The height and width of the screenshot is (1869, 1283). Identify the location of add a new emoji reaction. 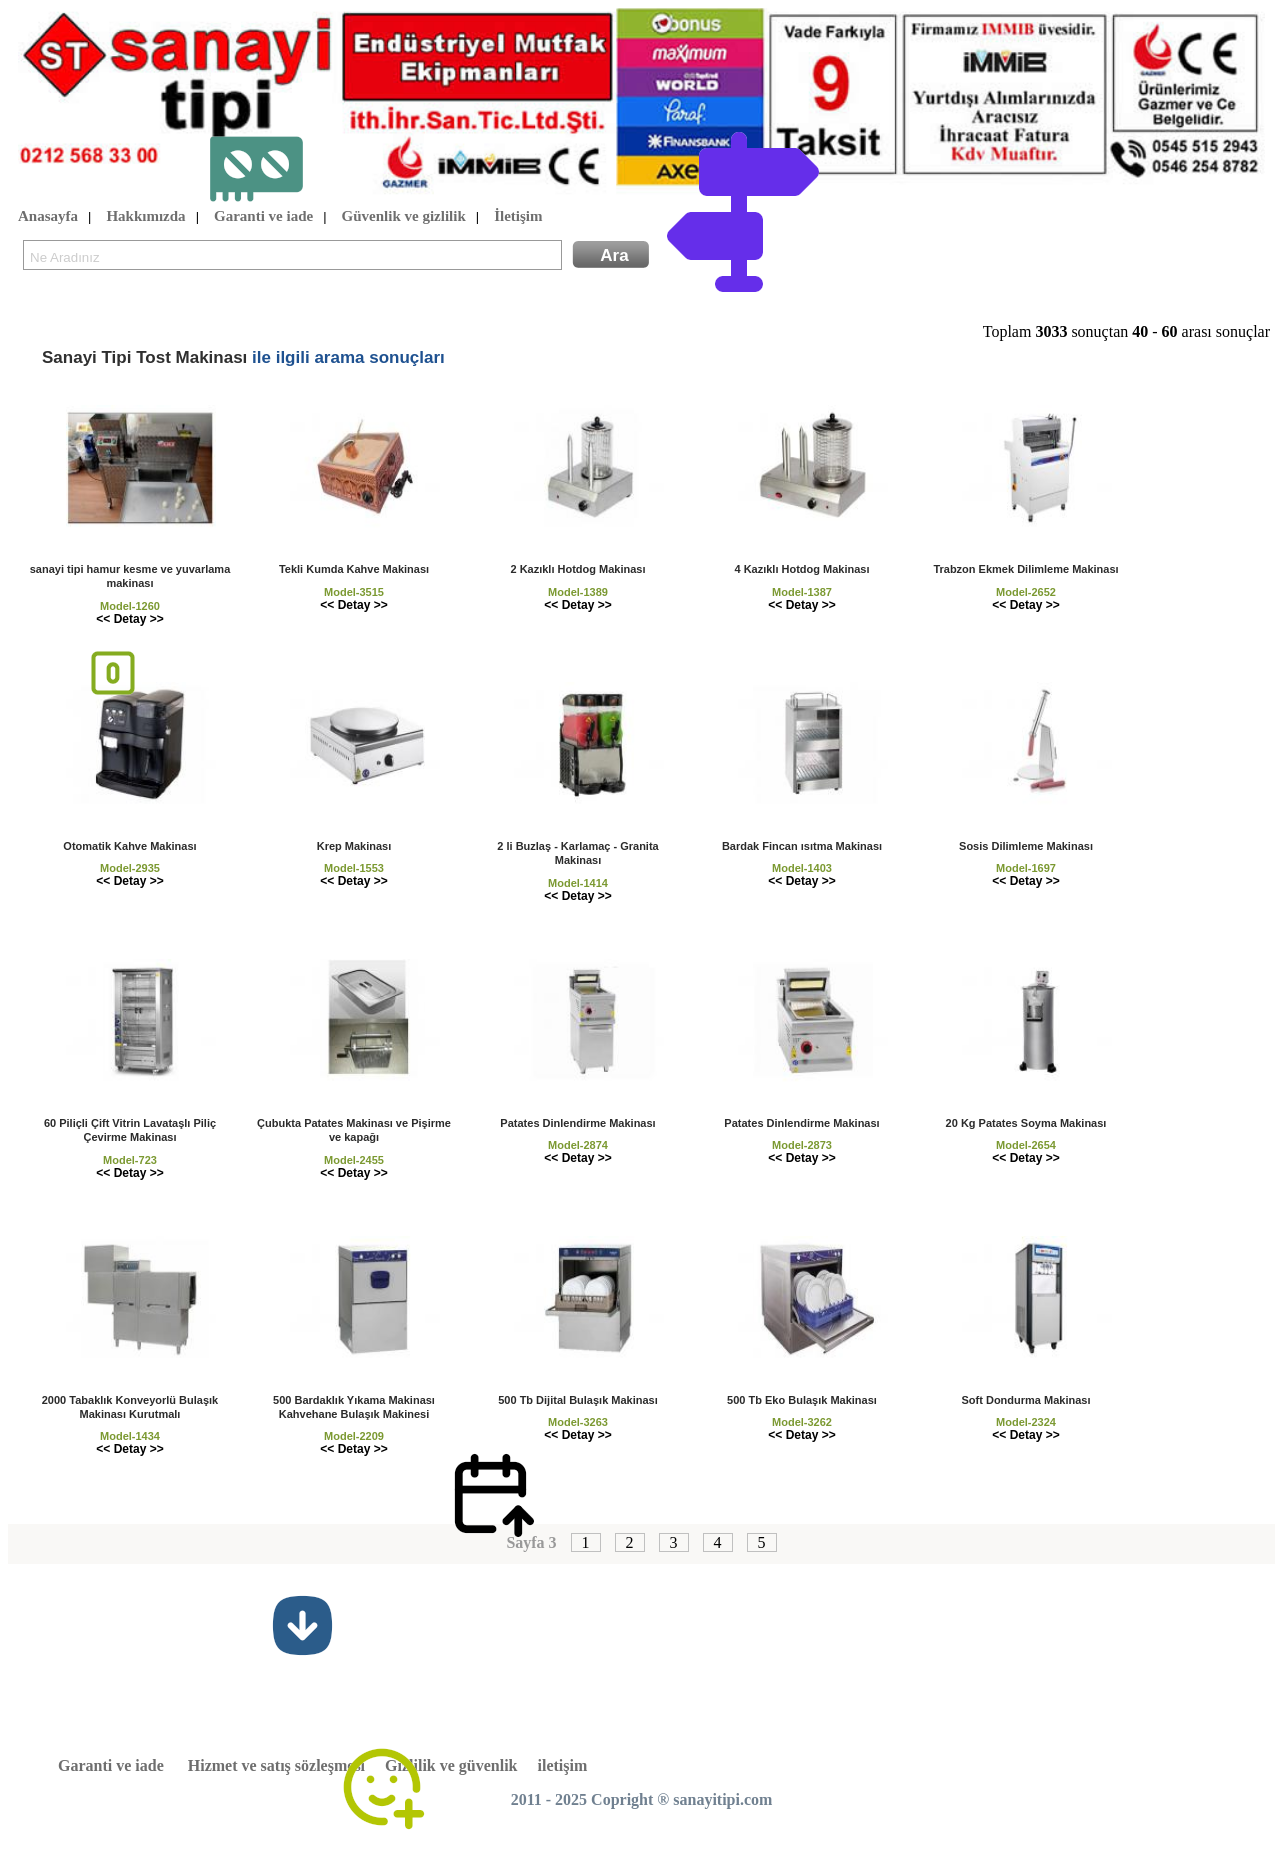
(382, 1787).